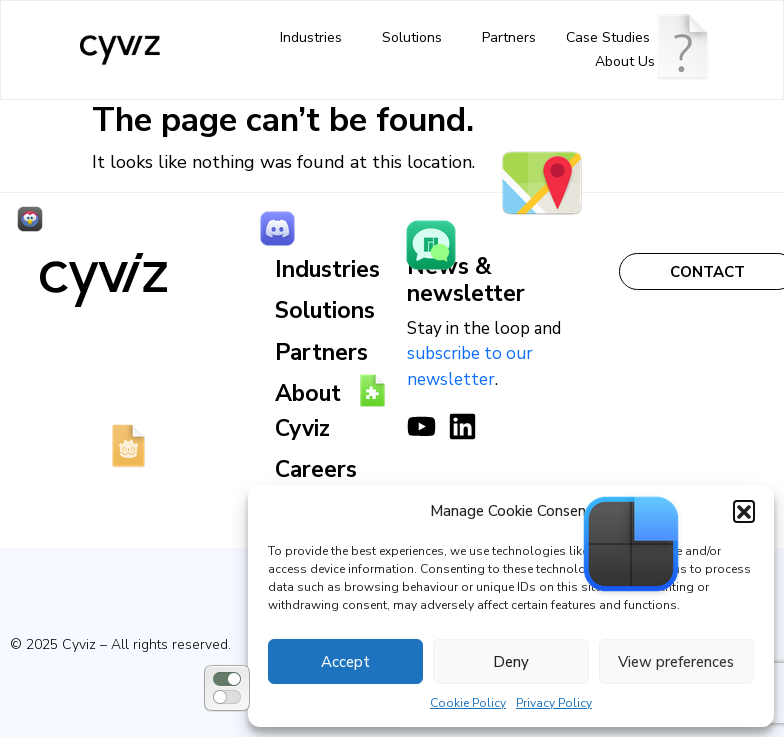 The height and width of the screenshot is (737, 784). Describe the element at coordinates (227, 688) in the screenshot. I see `open system tweaks or customization settings` at that location.